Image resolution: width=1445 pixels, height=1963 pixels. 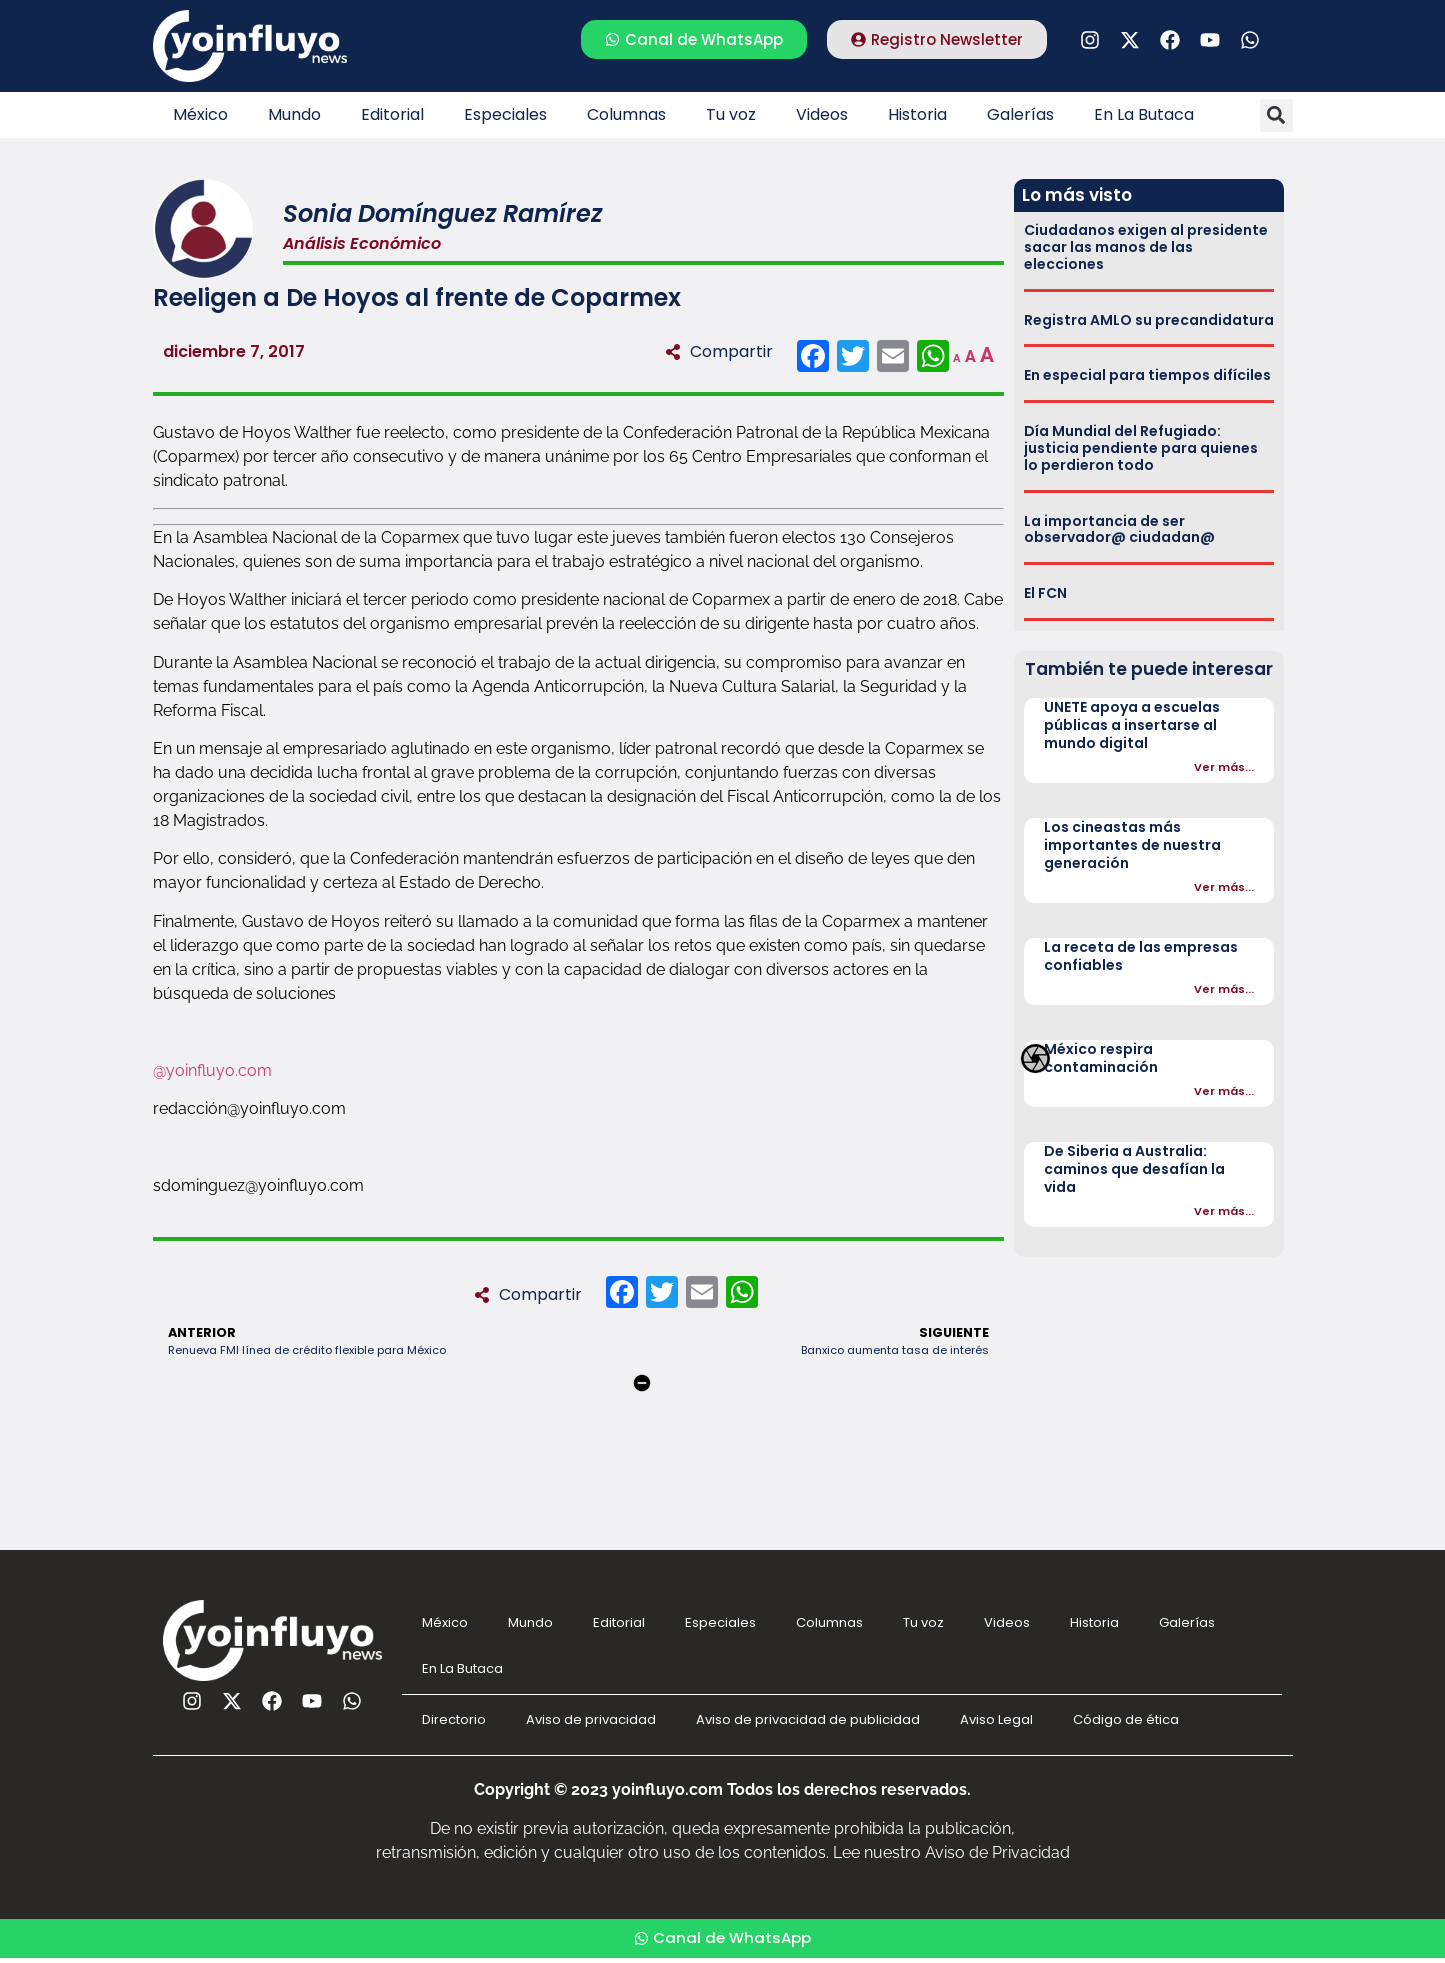 I want to click on remove an item from a list, so click(x=642, y=1383).